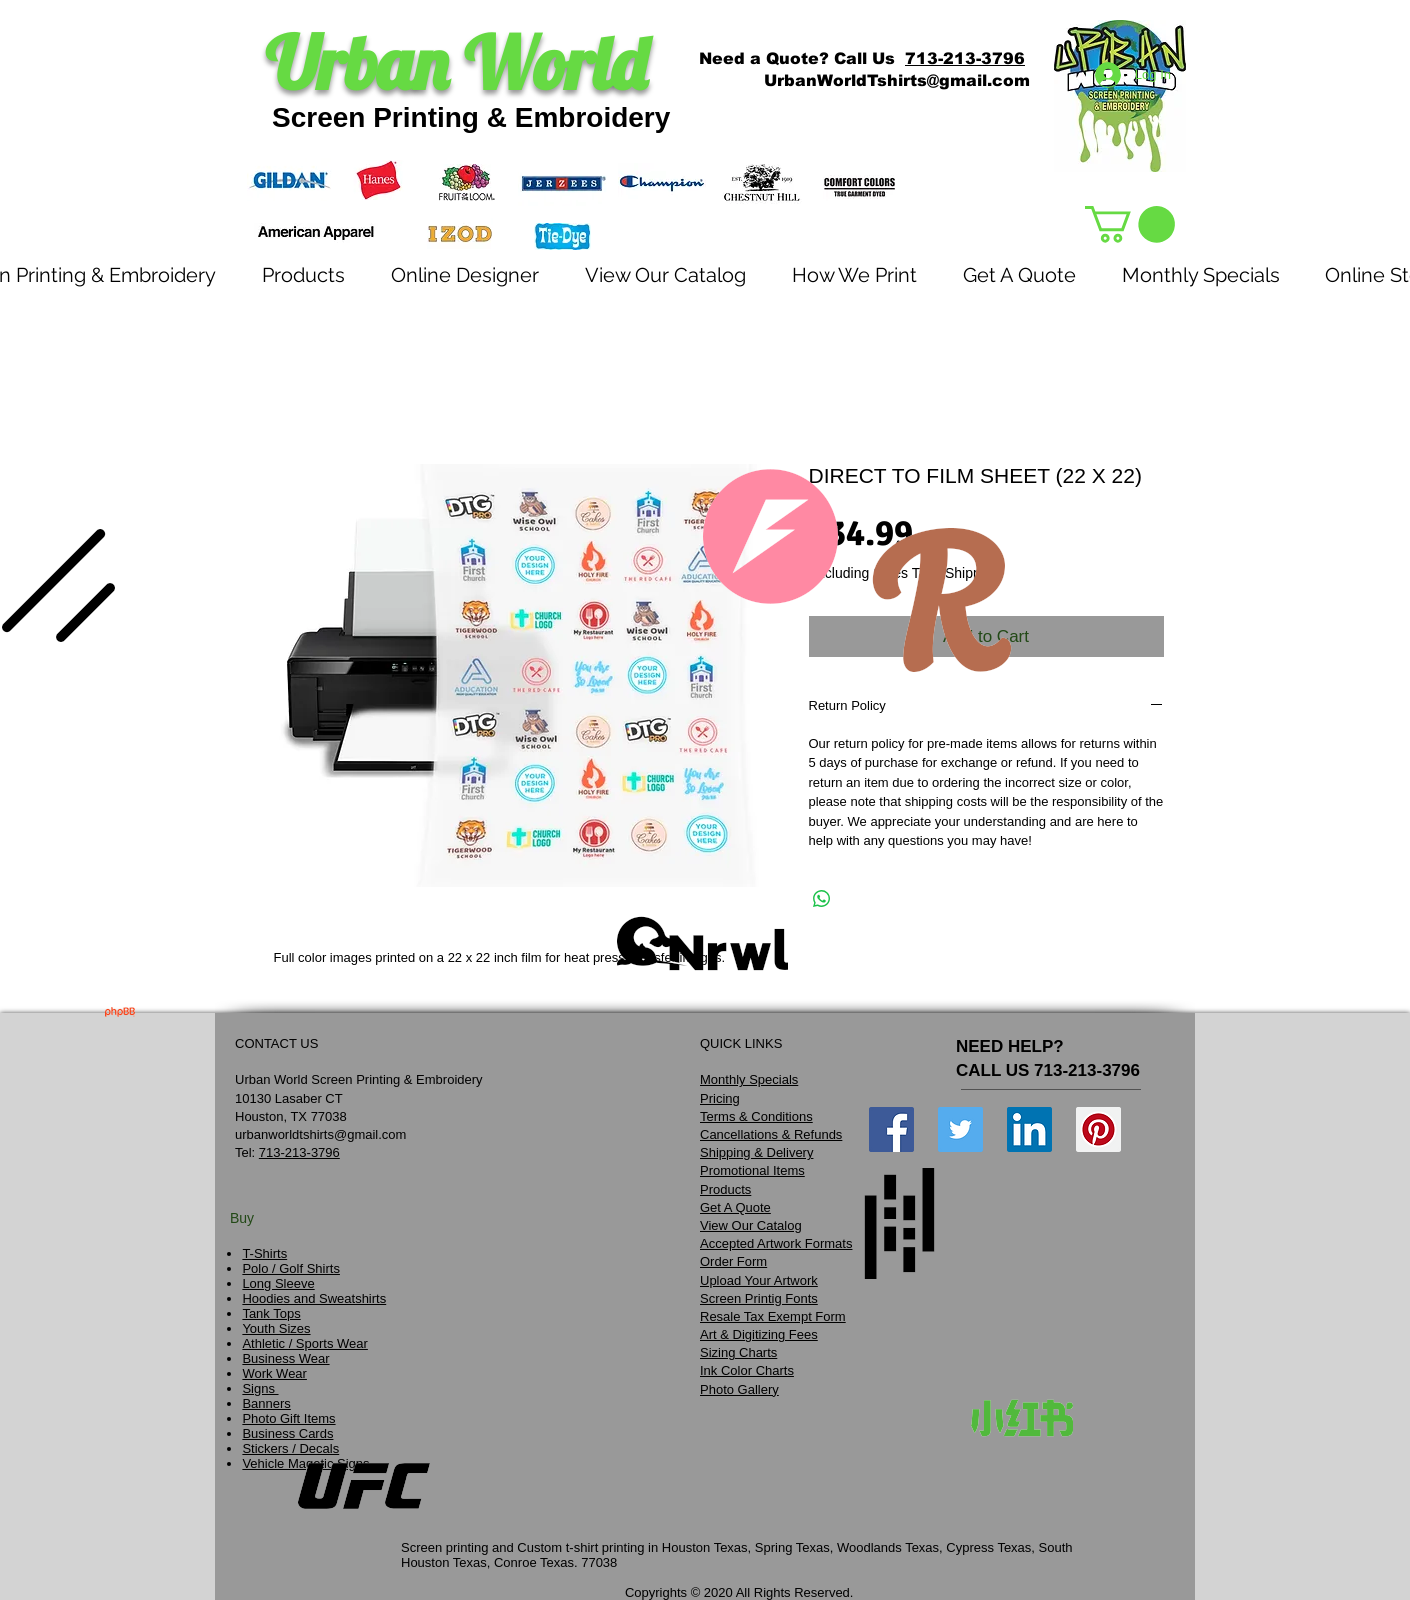 Image resolution: width=1410 pixels, height=1600 pixels. I want to click on open xiaohongshu app, so click(1022, 1418).